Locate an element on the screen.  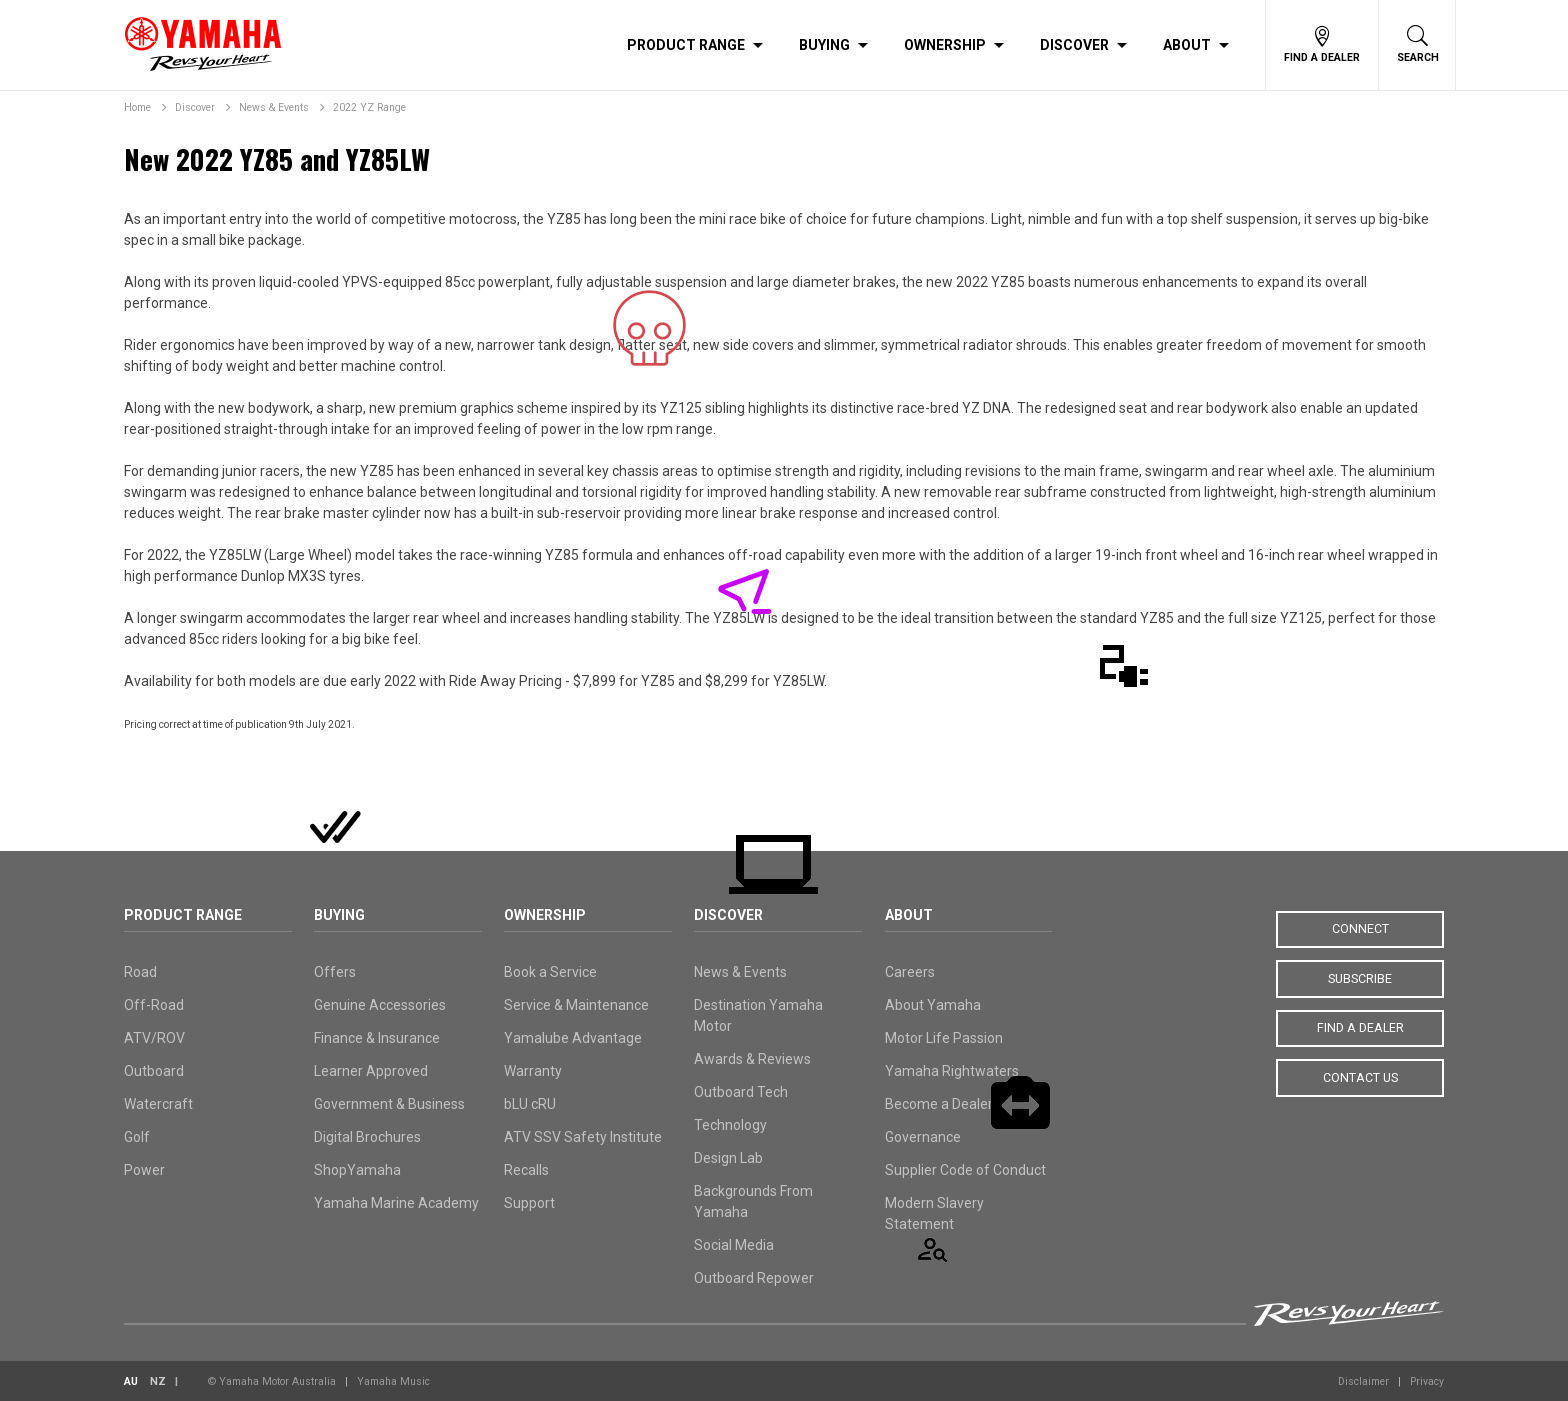
indicates dangerous or hazardous content is located at coordinates (649, 329).